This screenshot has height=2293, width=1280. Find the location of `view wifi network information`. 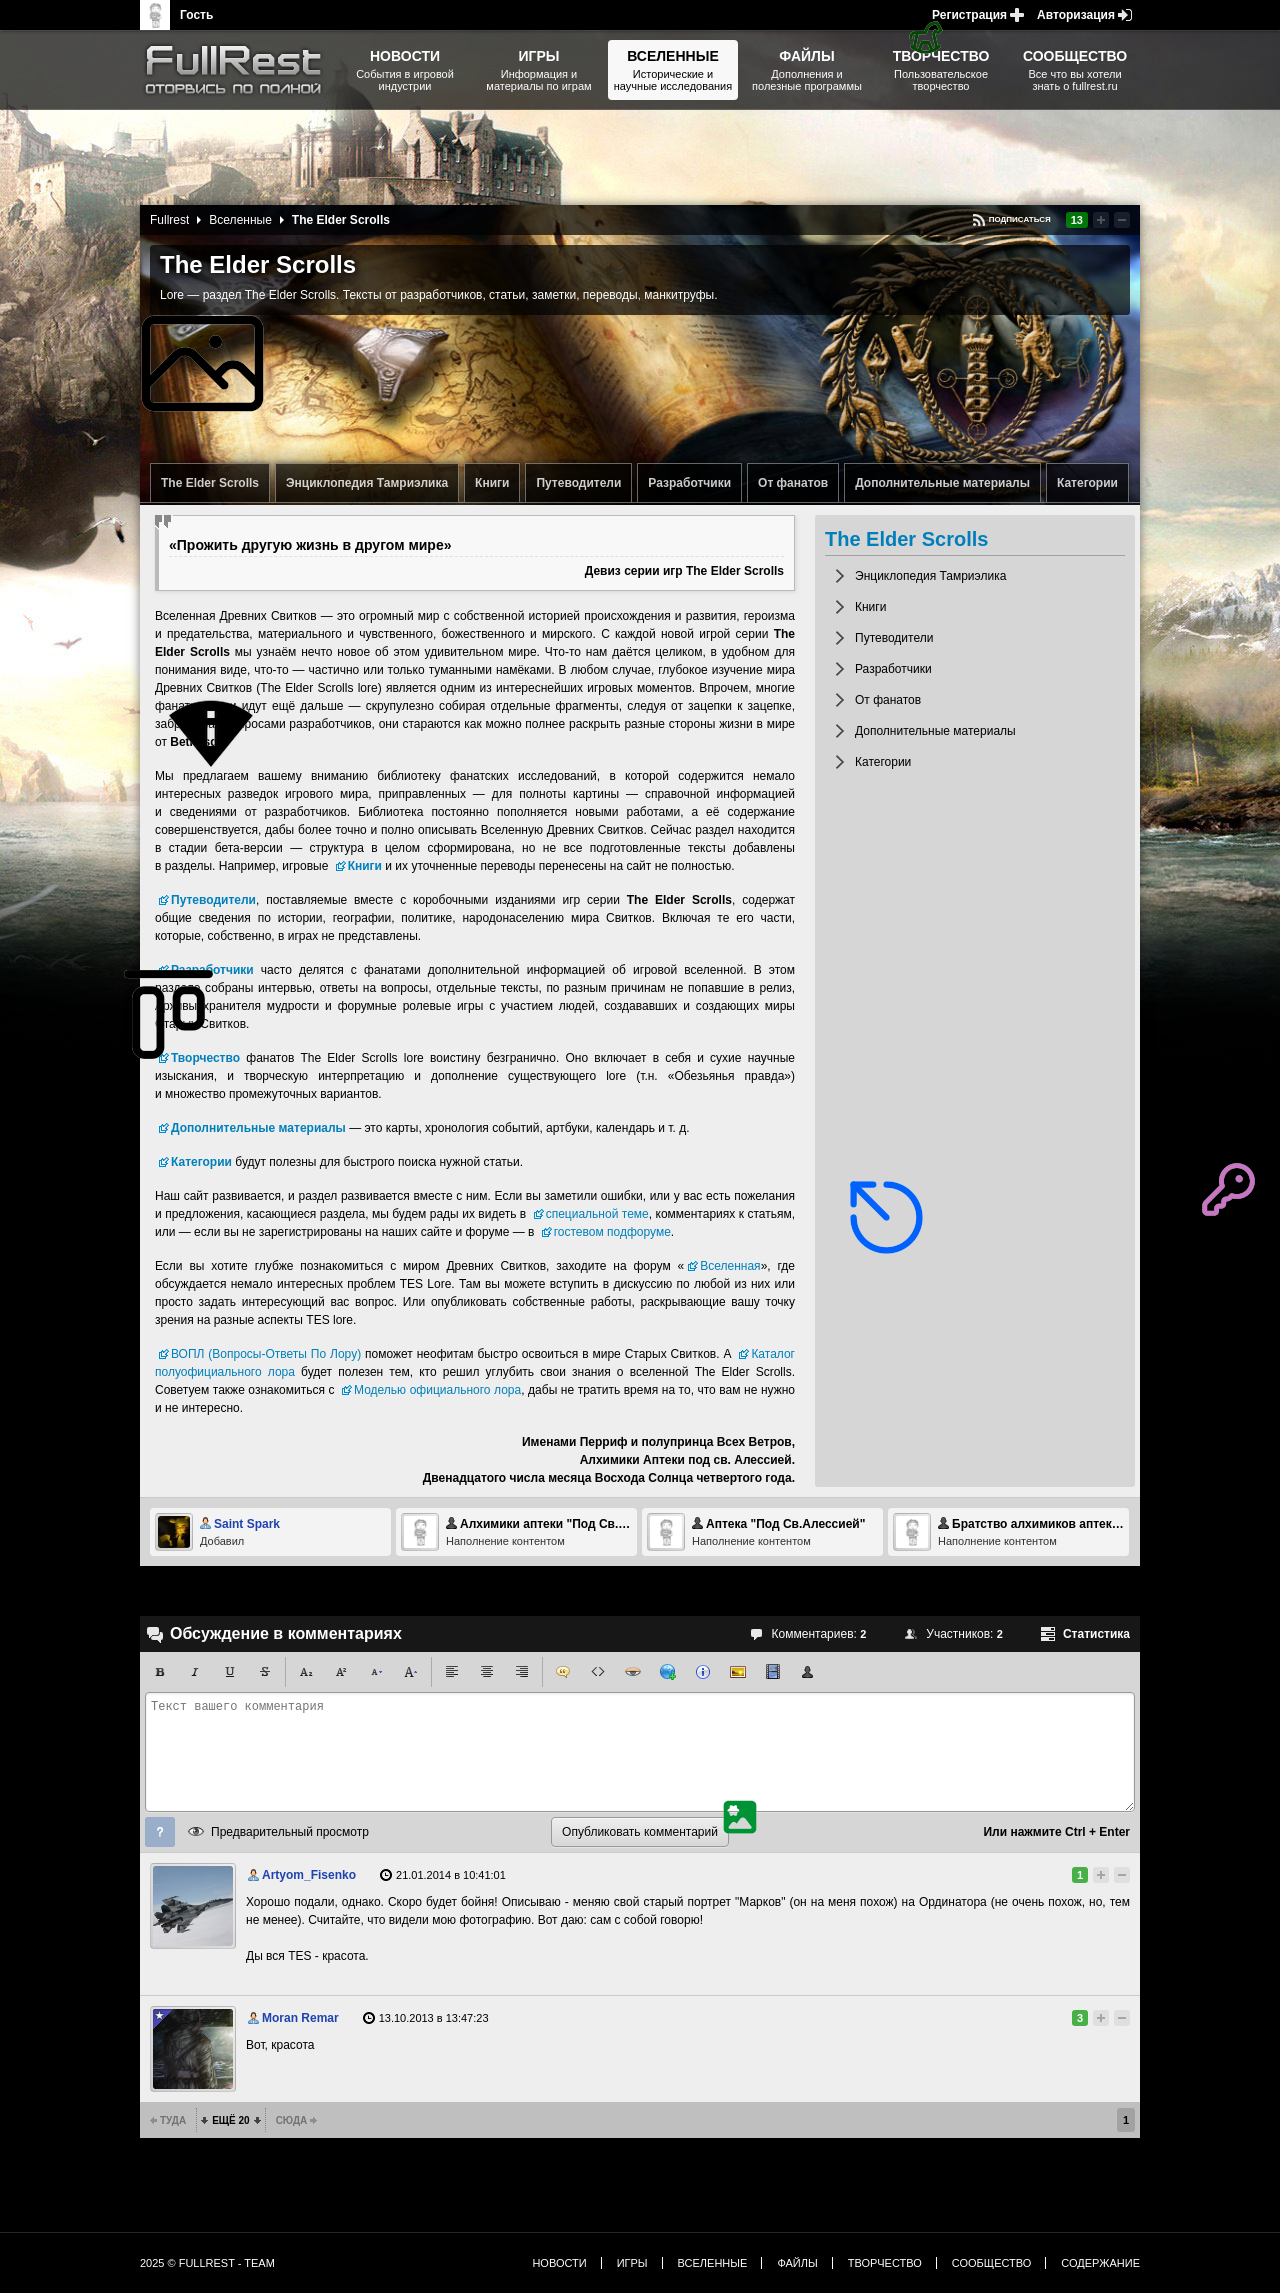

view wifi network information is located at coordinates (211, 732).